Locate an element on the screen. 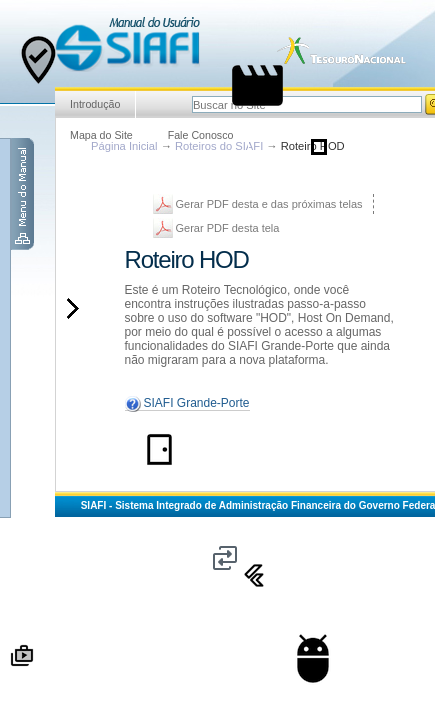  flutter framework logo is located at coordinates (254, 575).